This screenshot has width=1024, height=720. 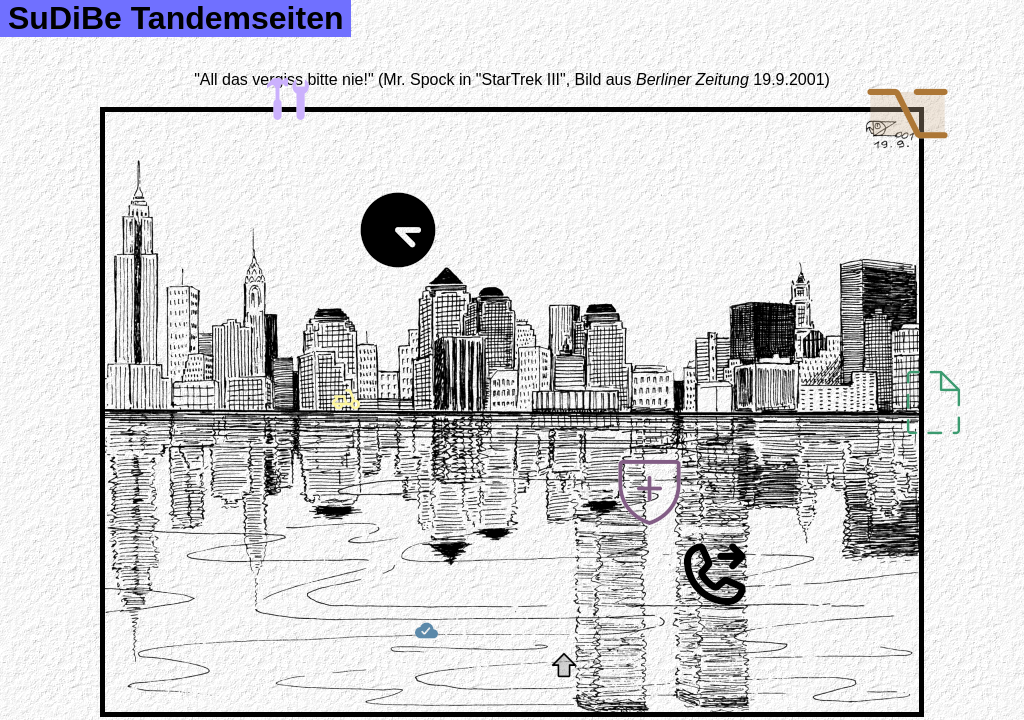 What do you see at coordinates (649, 488) in the screenshot?
I see `add new security protection` at bounding box center [649, 488].